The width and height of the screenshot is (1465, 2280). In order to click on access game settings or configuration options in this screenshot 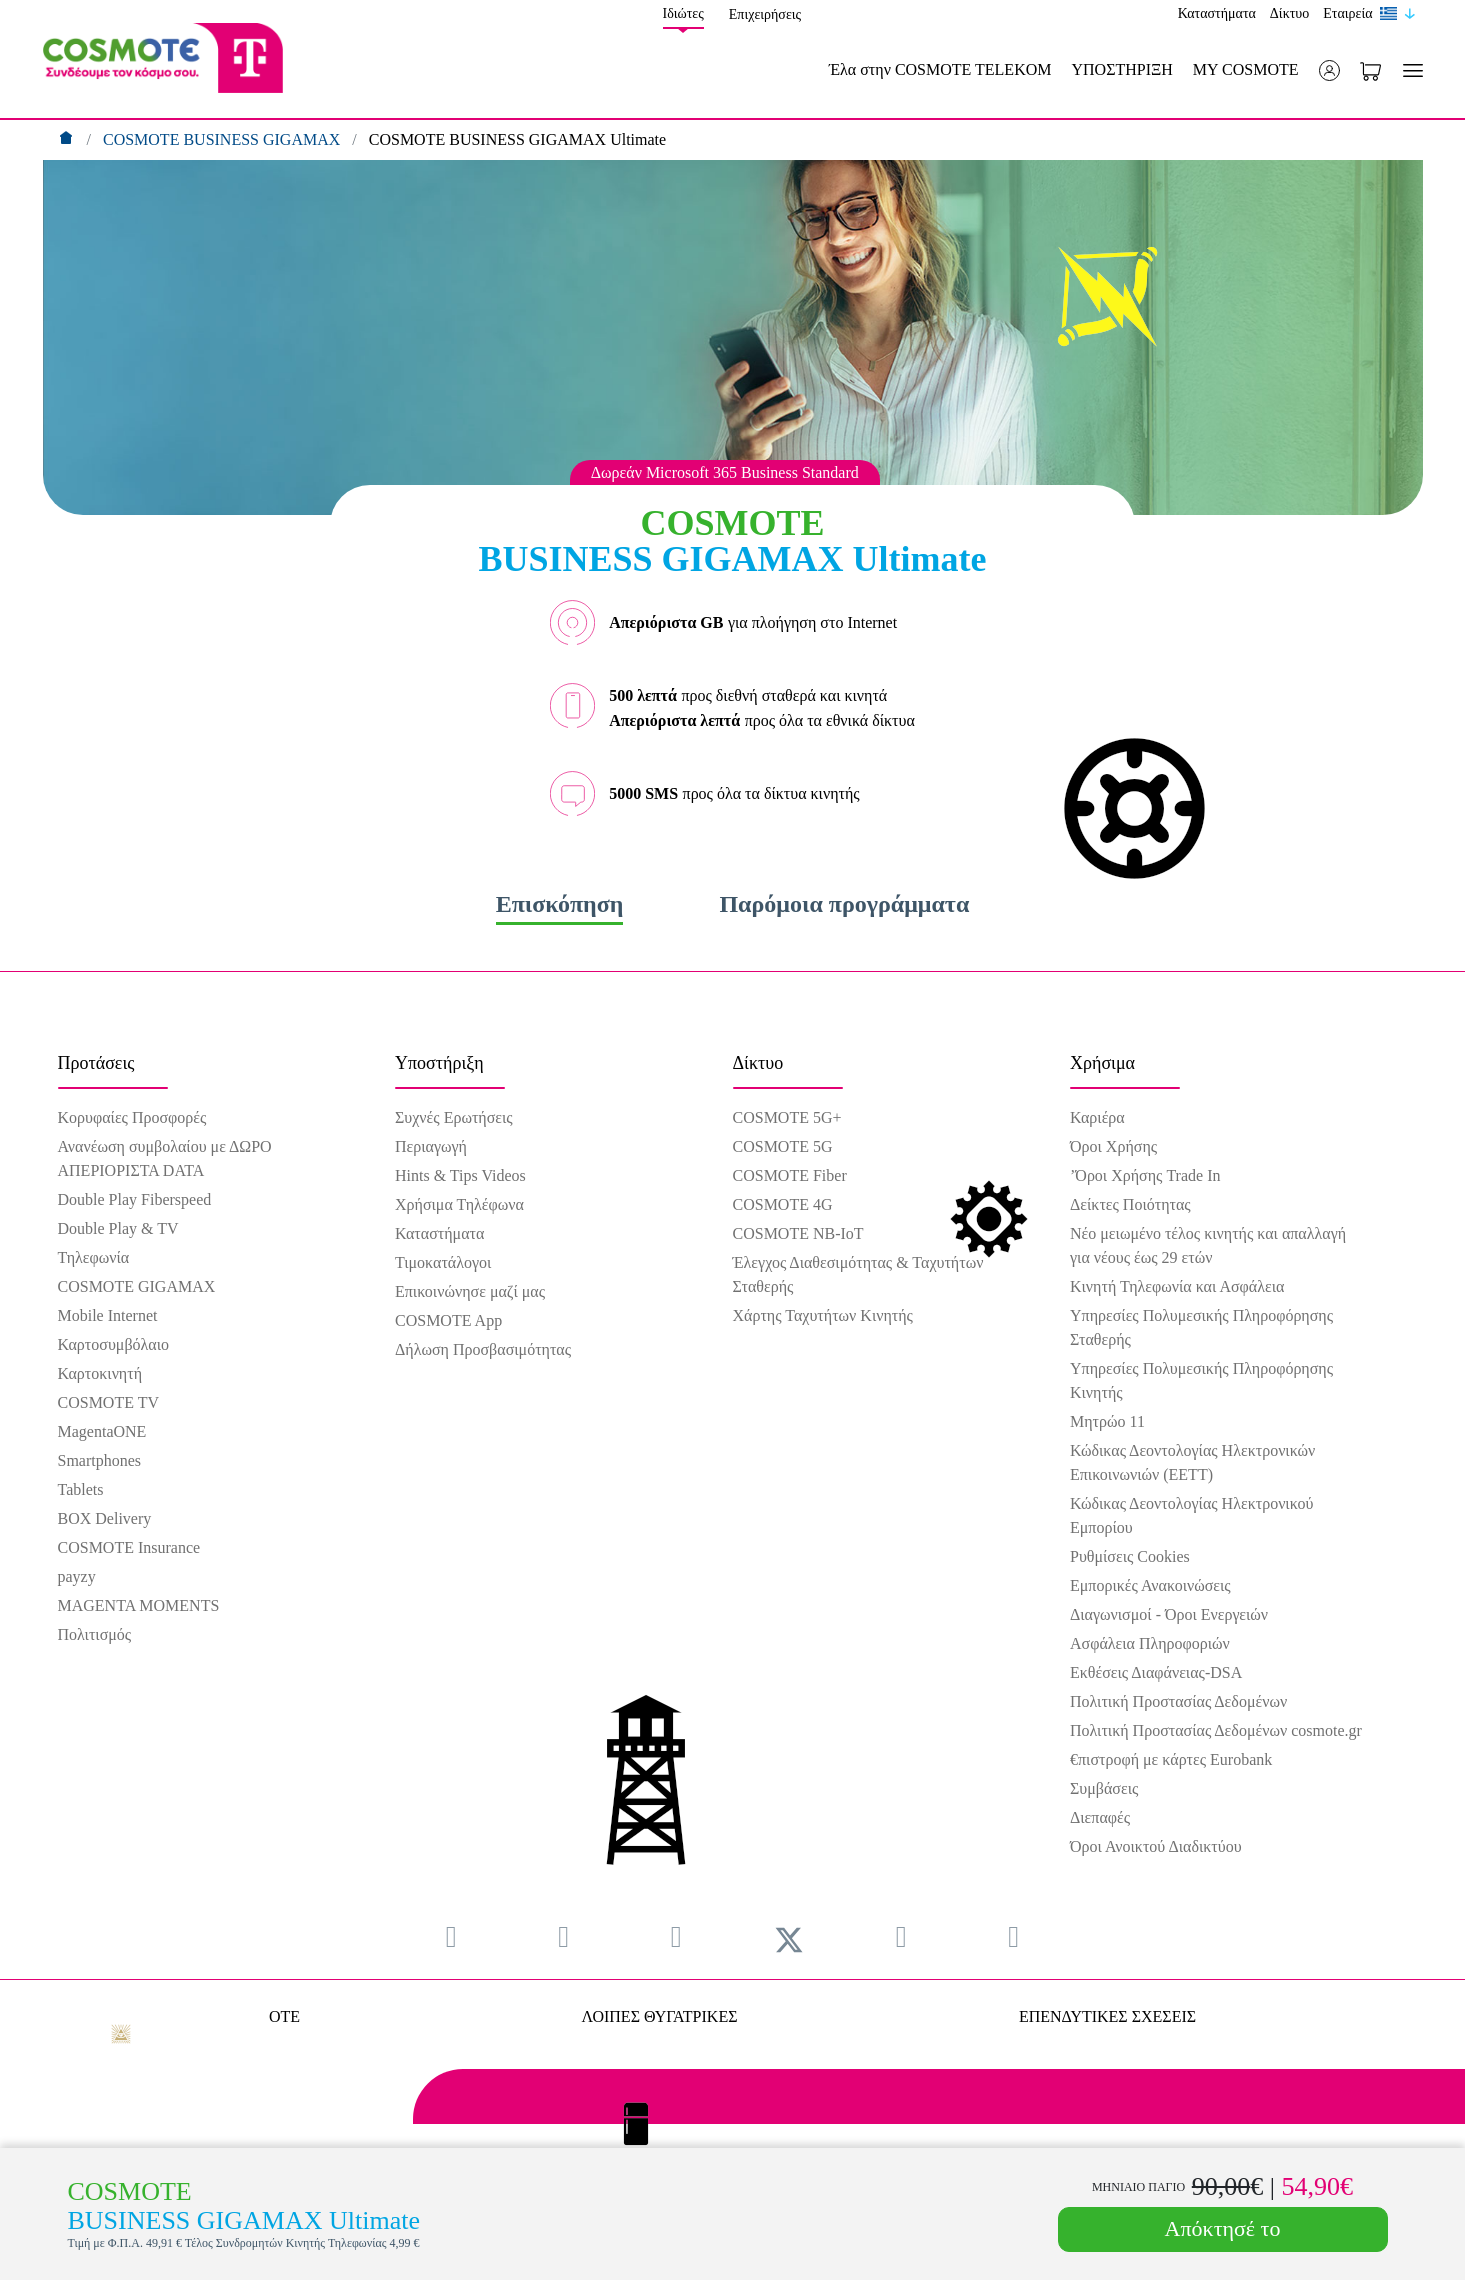, I will do `click(989, 1219)`.